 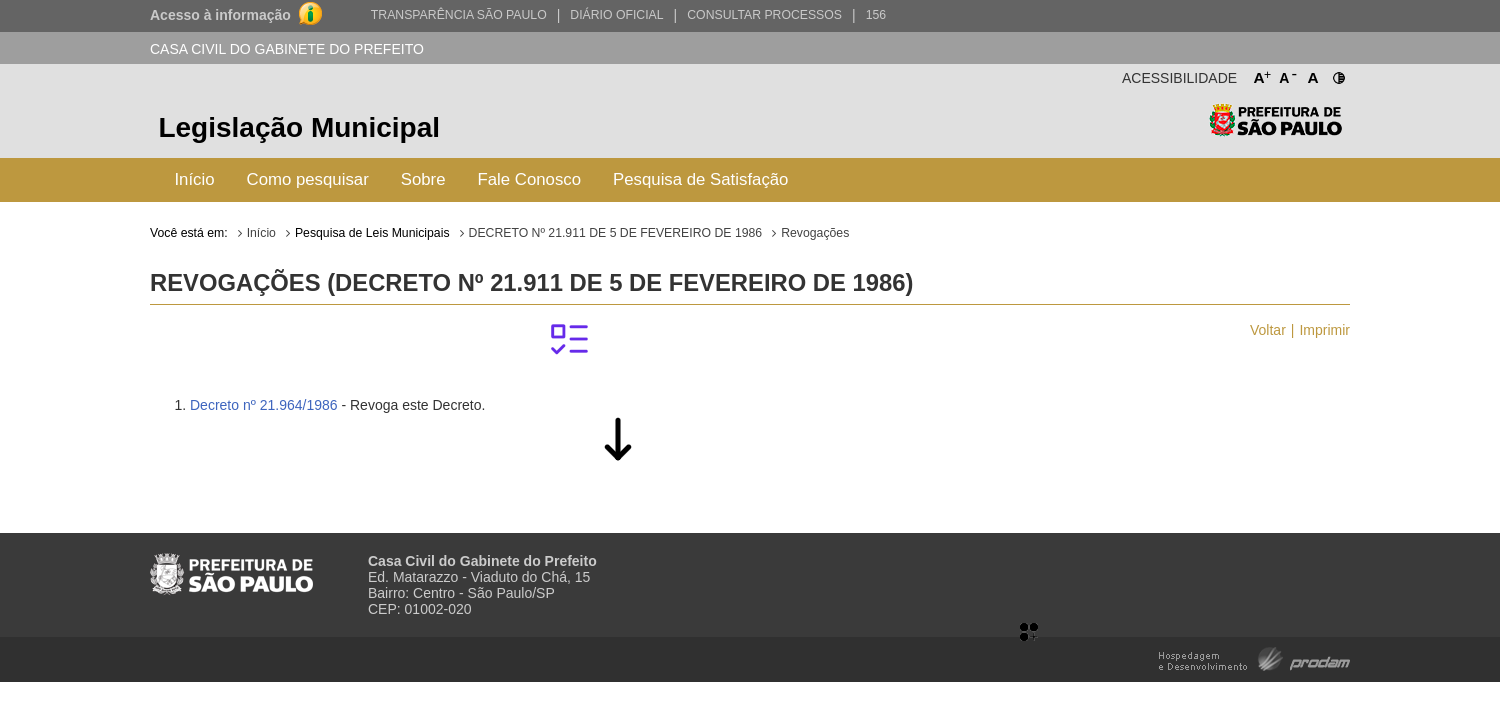 I want to click on add a new widget or module, so click(x=1029, y=632).